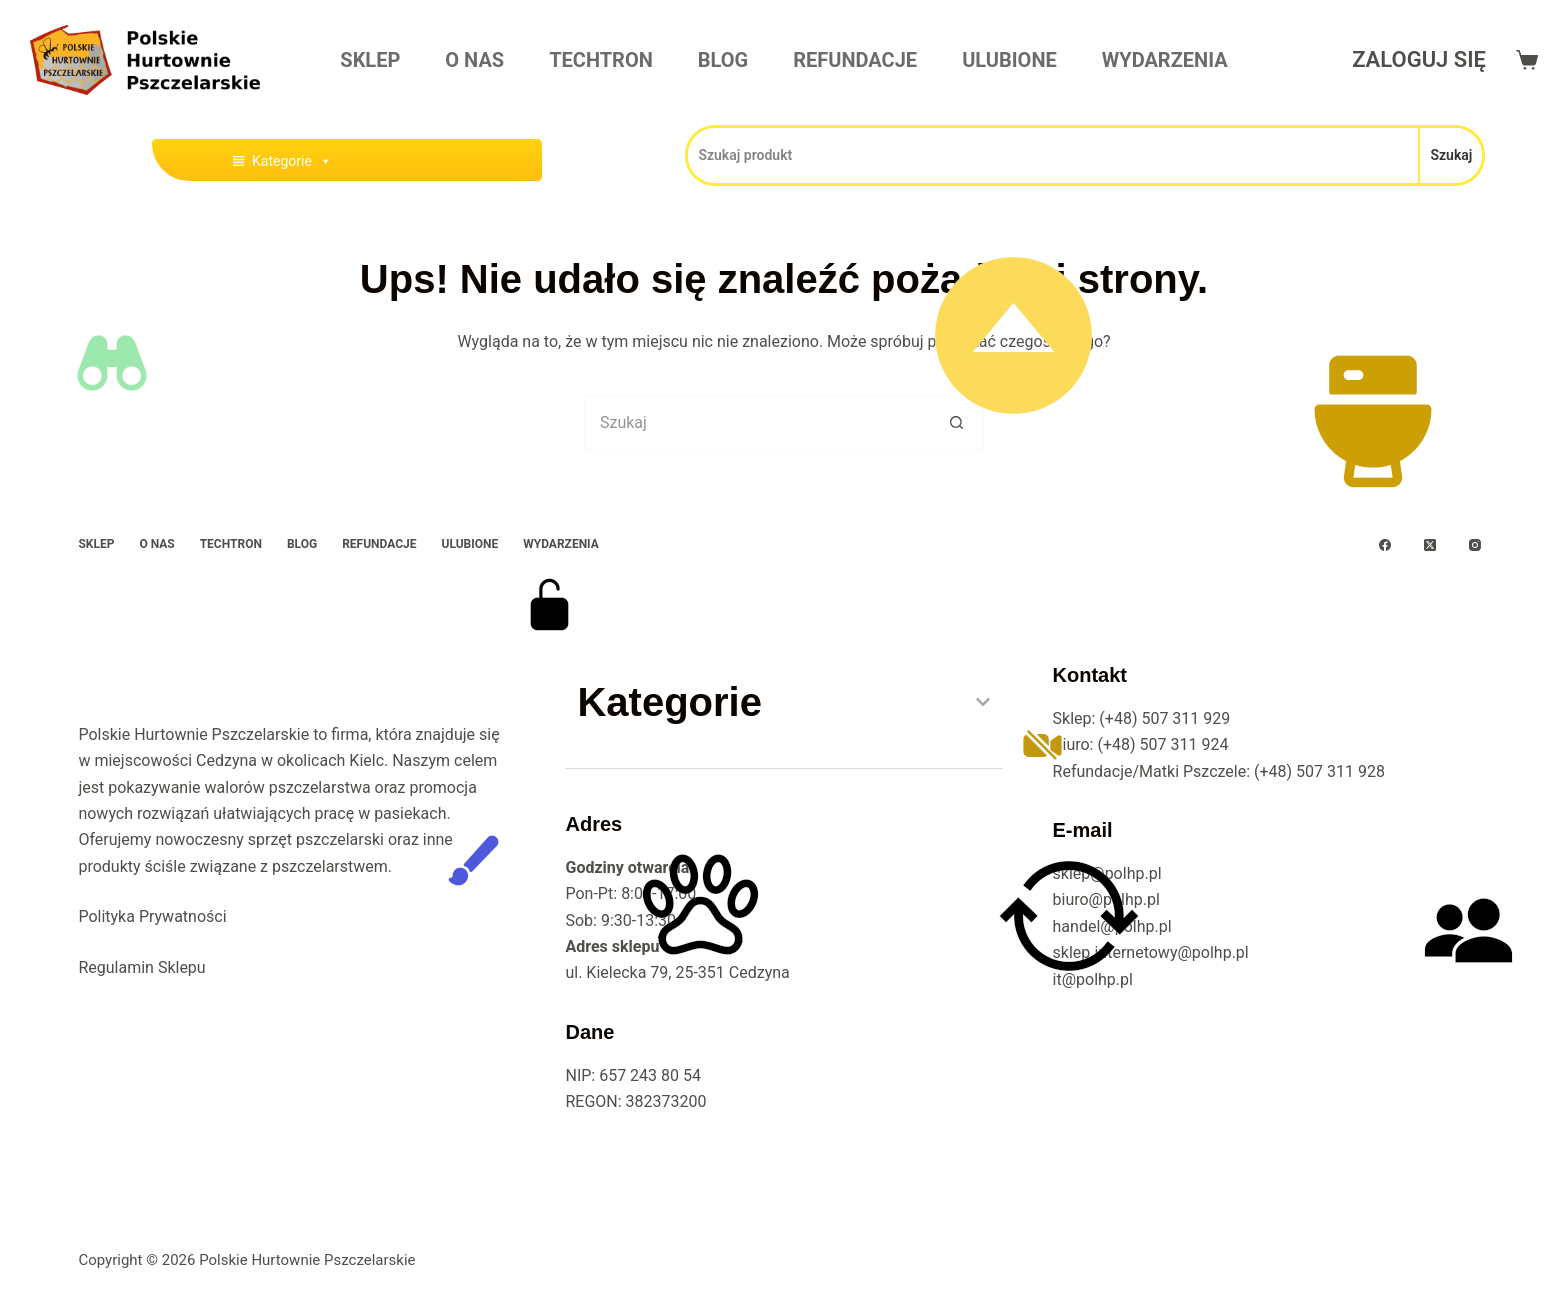  What do you see at coordinates (1468, 930) in the screenshot?
I see `view contacts or people list` at bounding box center [1468, 930].